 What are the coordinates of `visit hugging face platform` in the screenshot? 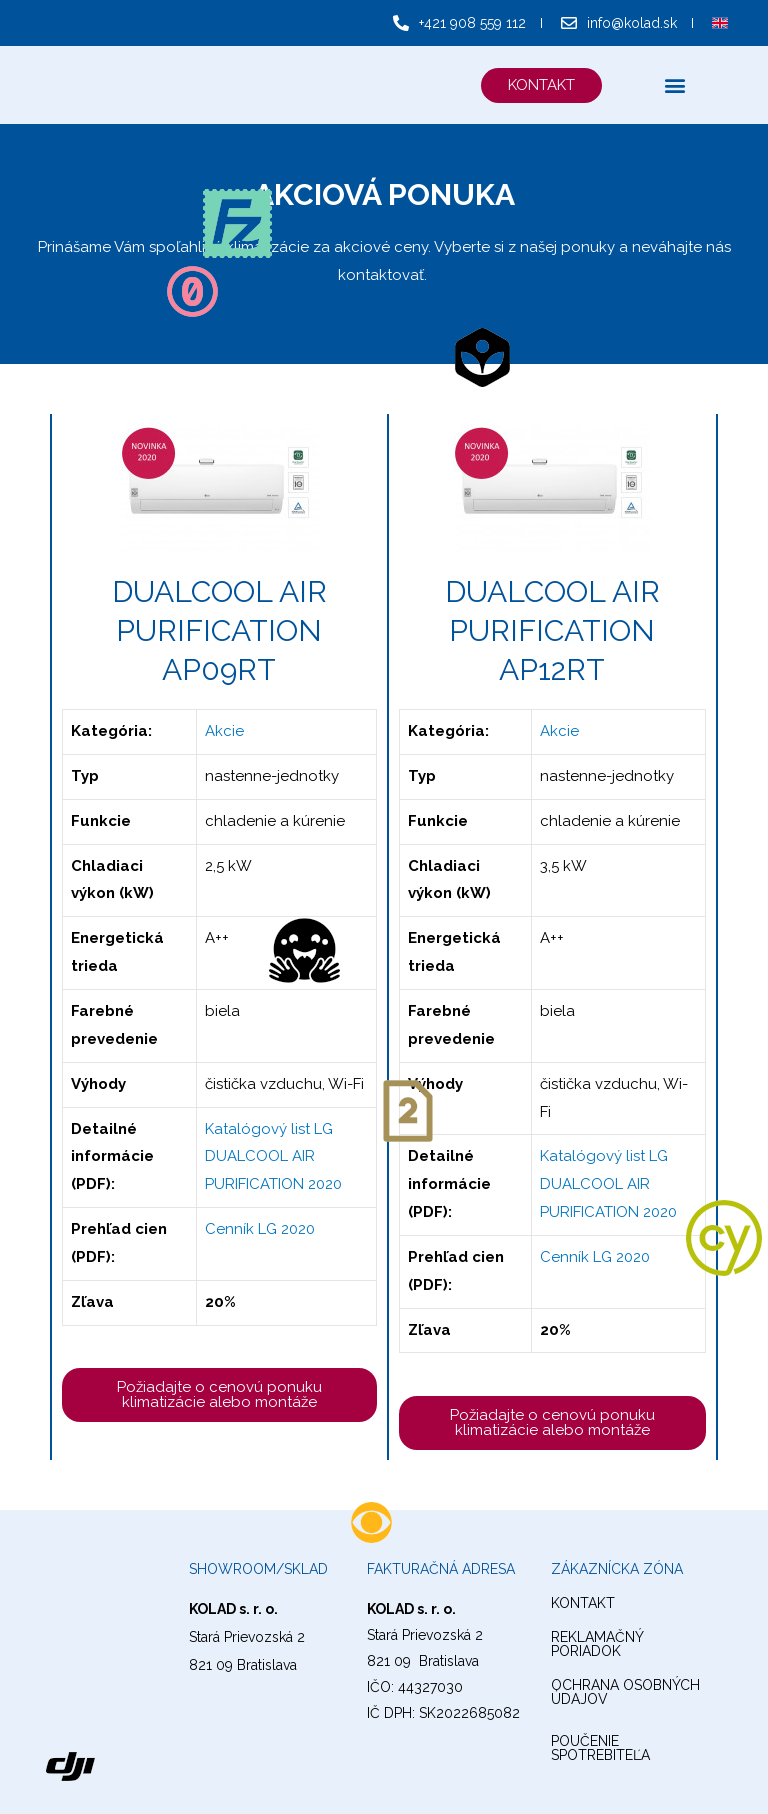 It's located at (304, 950).